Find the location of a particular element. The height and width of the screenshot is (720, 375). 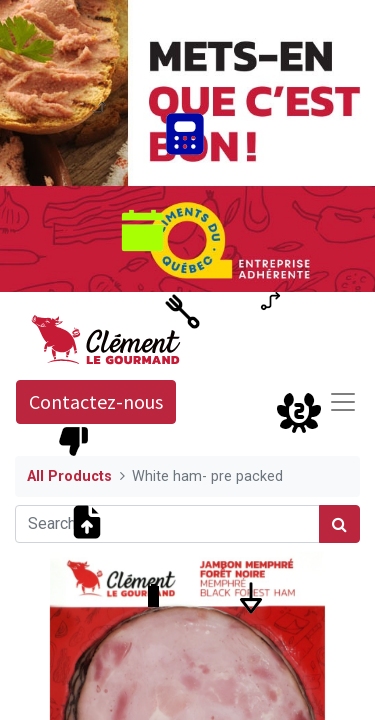

access grilling or barbecue tools is located at coordinates (182, 311).